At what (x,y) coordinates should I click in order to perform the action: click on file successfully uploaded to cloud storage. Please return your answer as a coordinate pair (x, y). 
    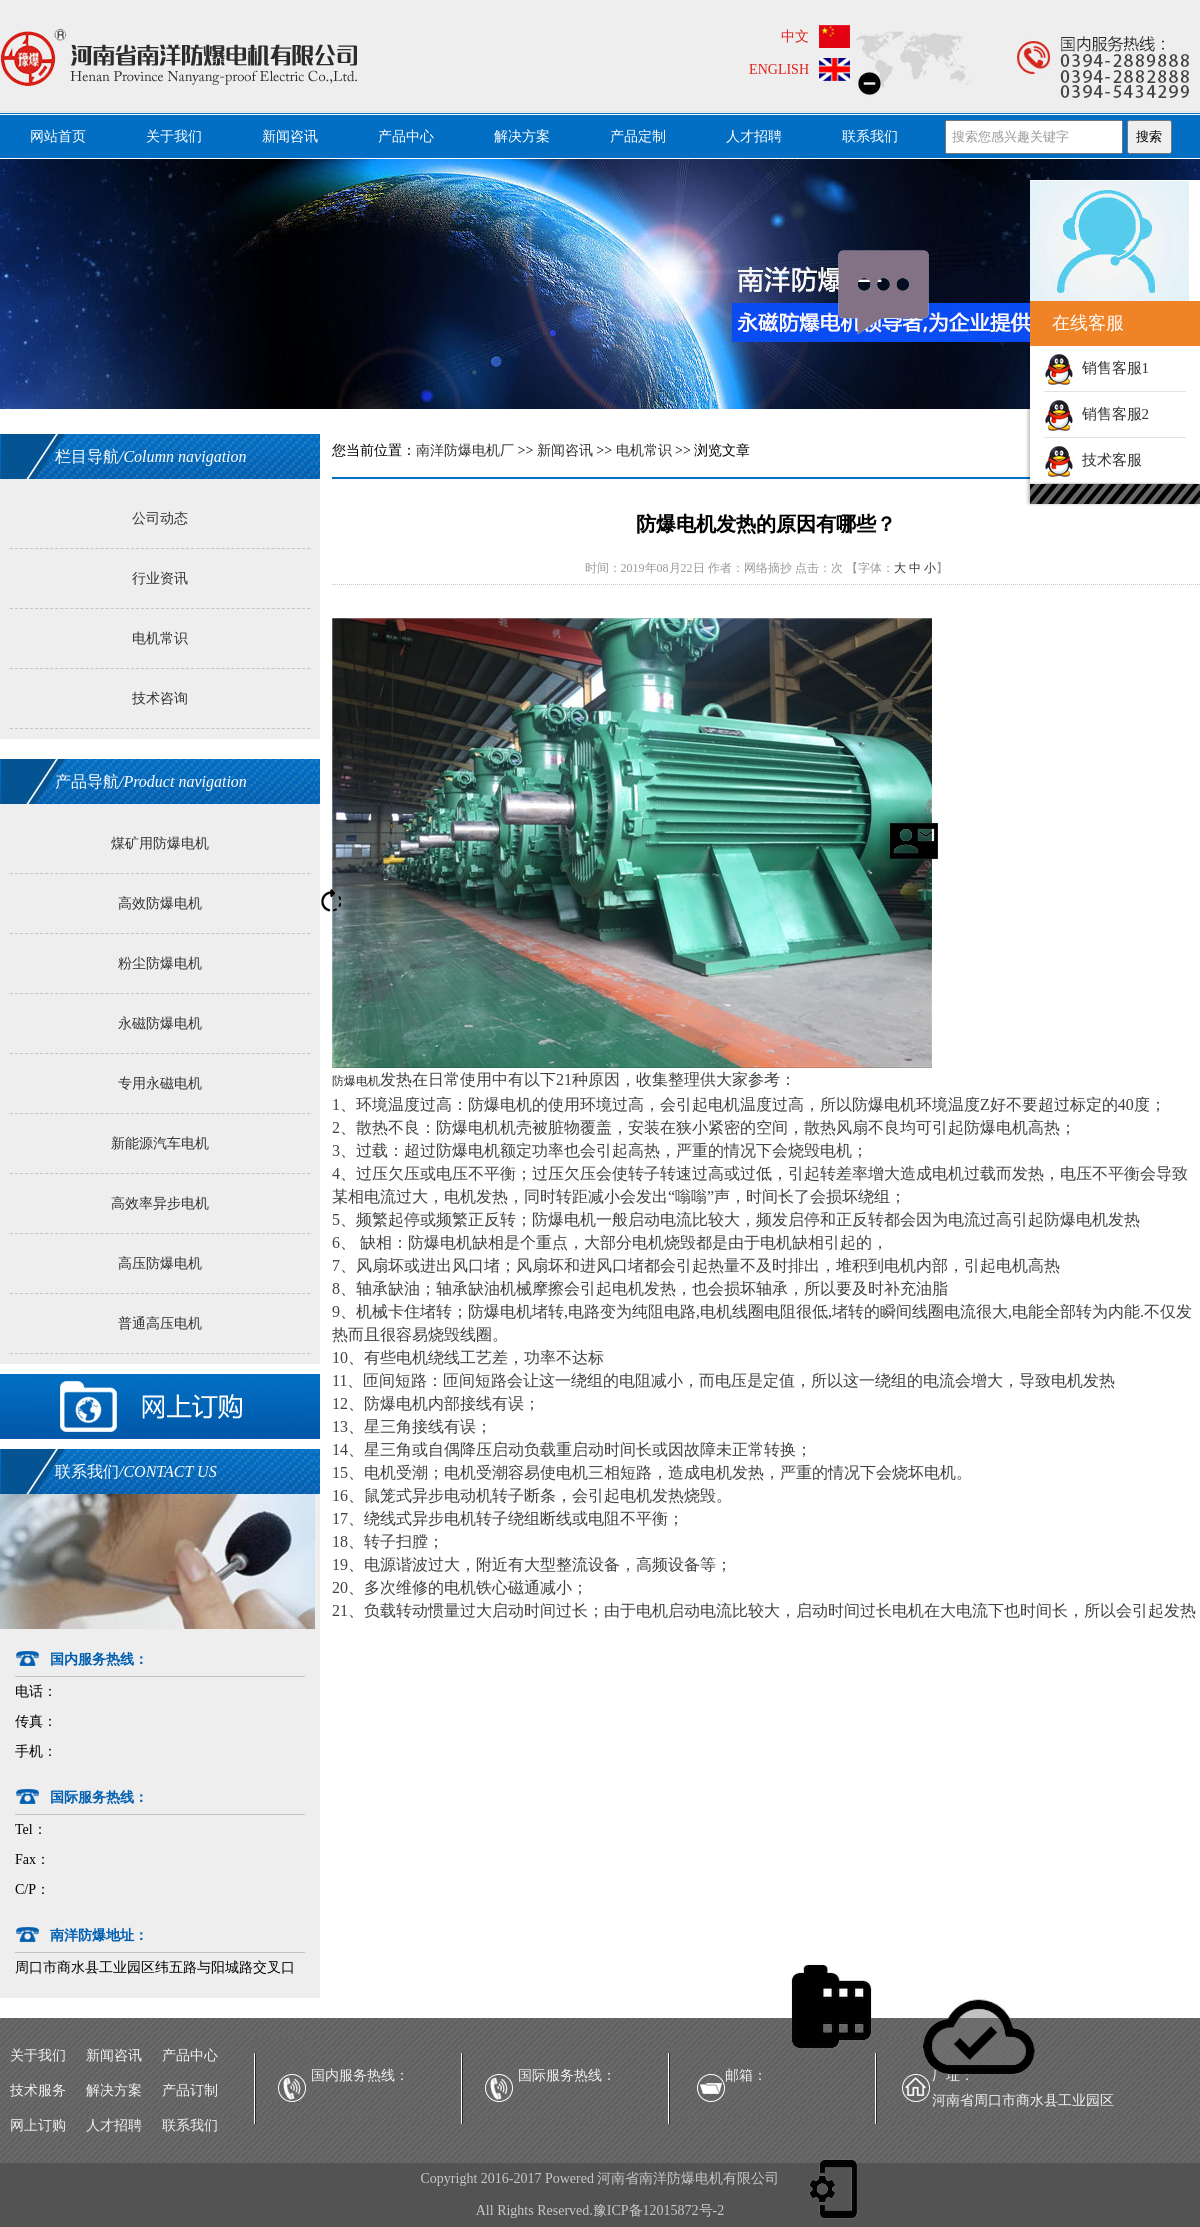
    Looking at the image, I should click on (979, 2037).